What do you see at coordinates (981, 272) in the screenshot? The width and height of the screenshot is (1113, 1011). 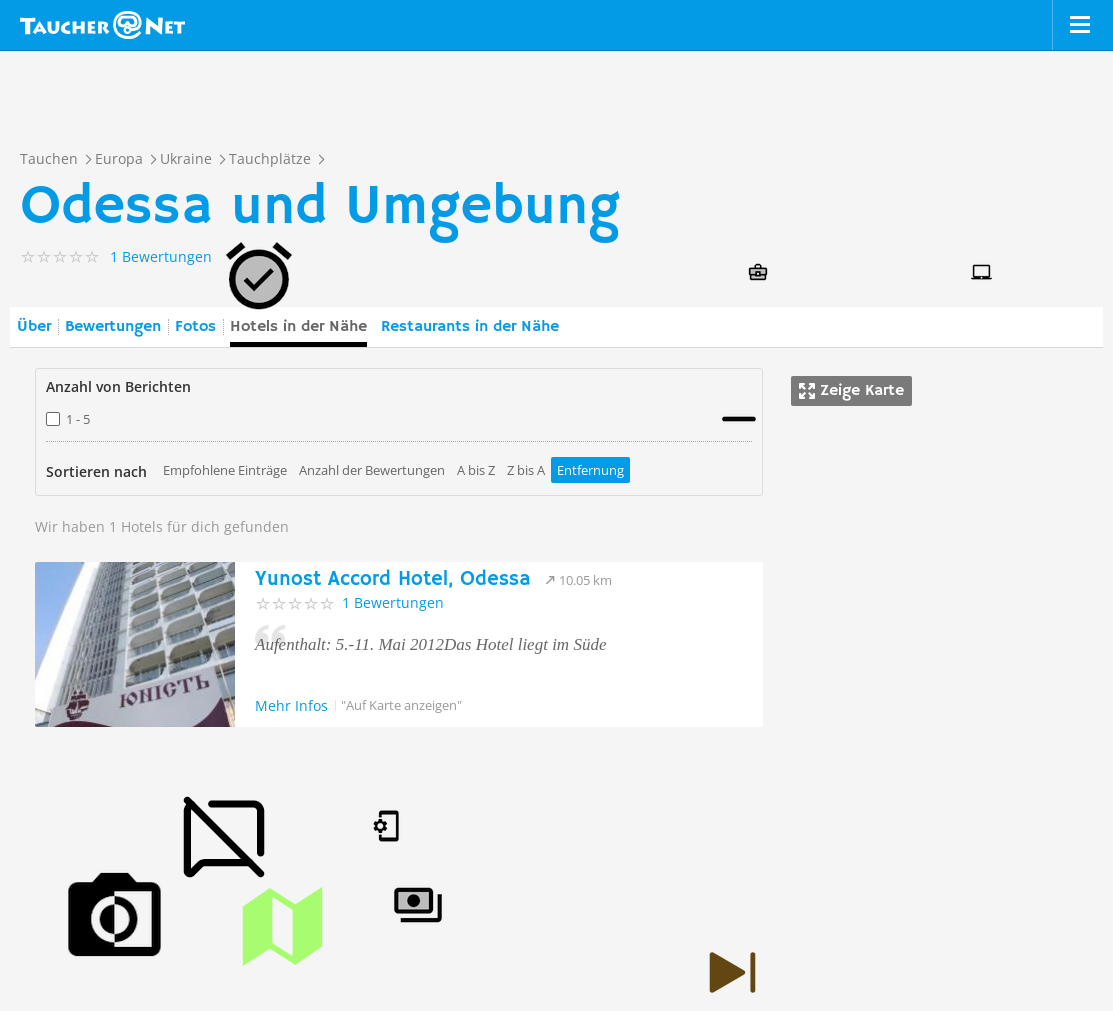 I see `access mac or laptop-specific settings` at bounding box center [981, 272].